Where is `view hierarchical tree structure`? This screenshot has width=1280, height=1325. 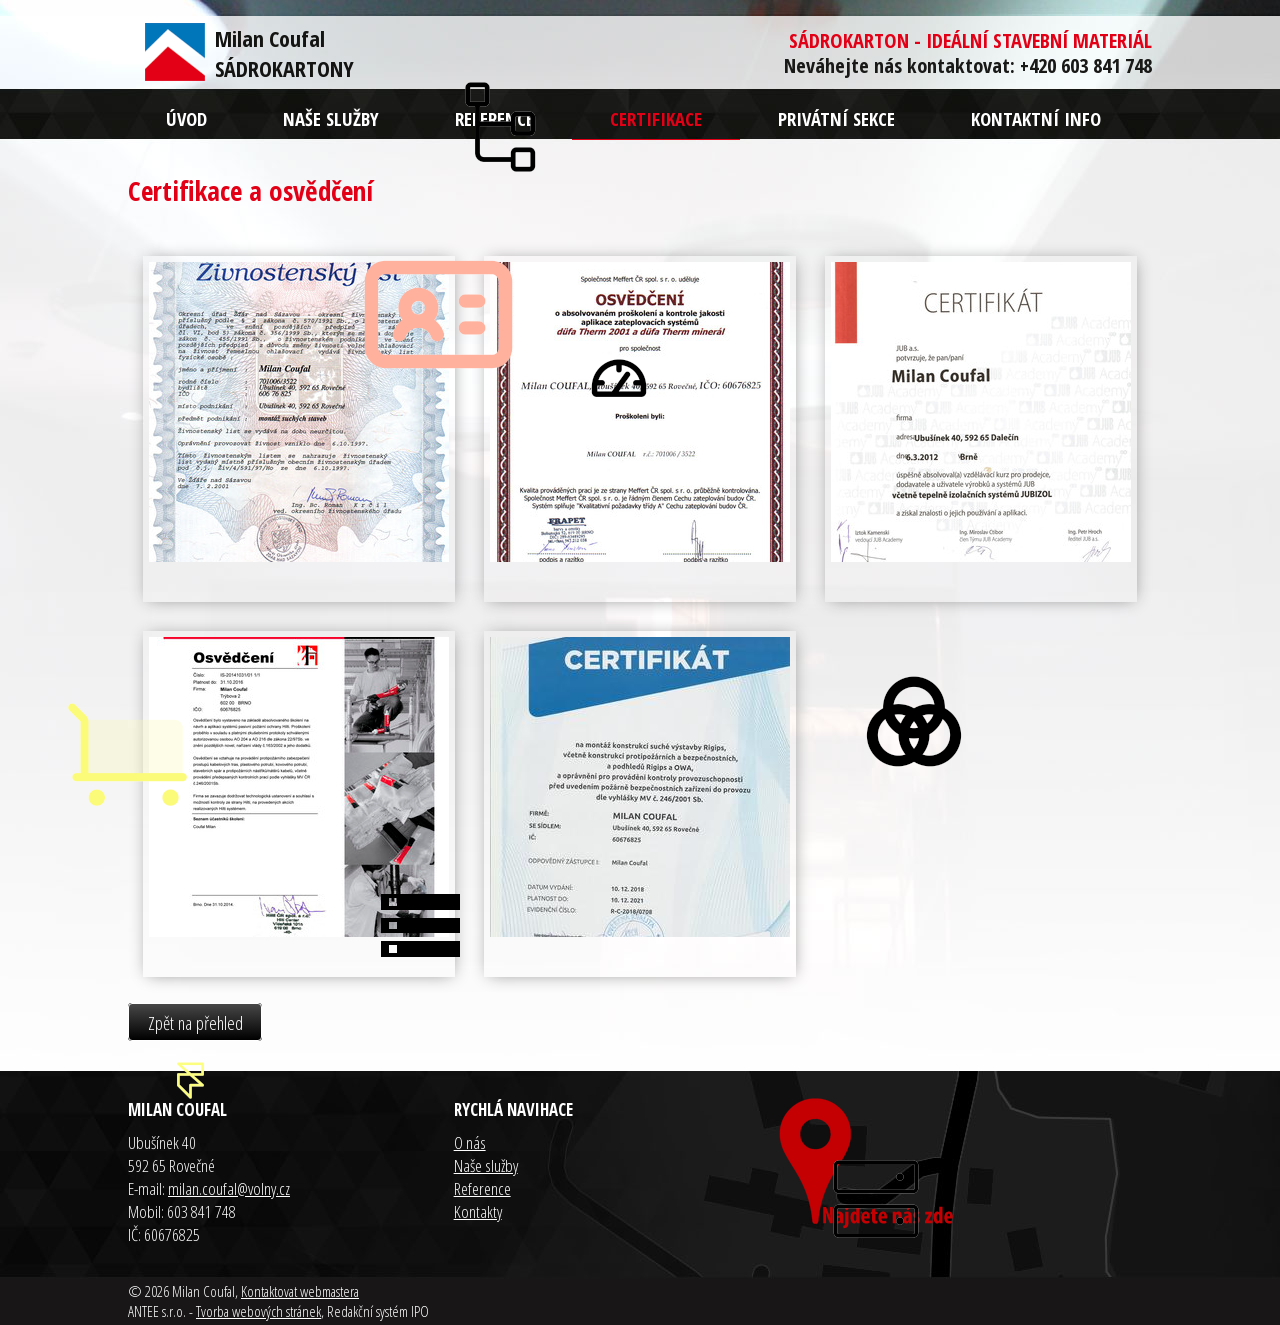 view hierarchical tree structure is located at coordinates (497, 127).